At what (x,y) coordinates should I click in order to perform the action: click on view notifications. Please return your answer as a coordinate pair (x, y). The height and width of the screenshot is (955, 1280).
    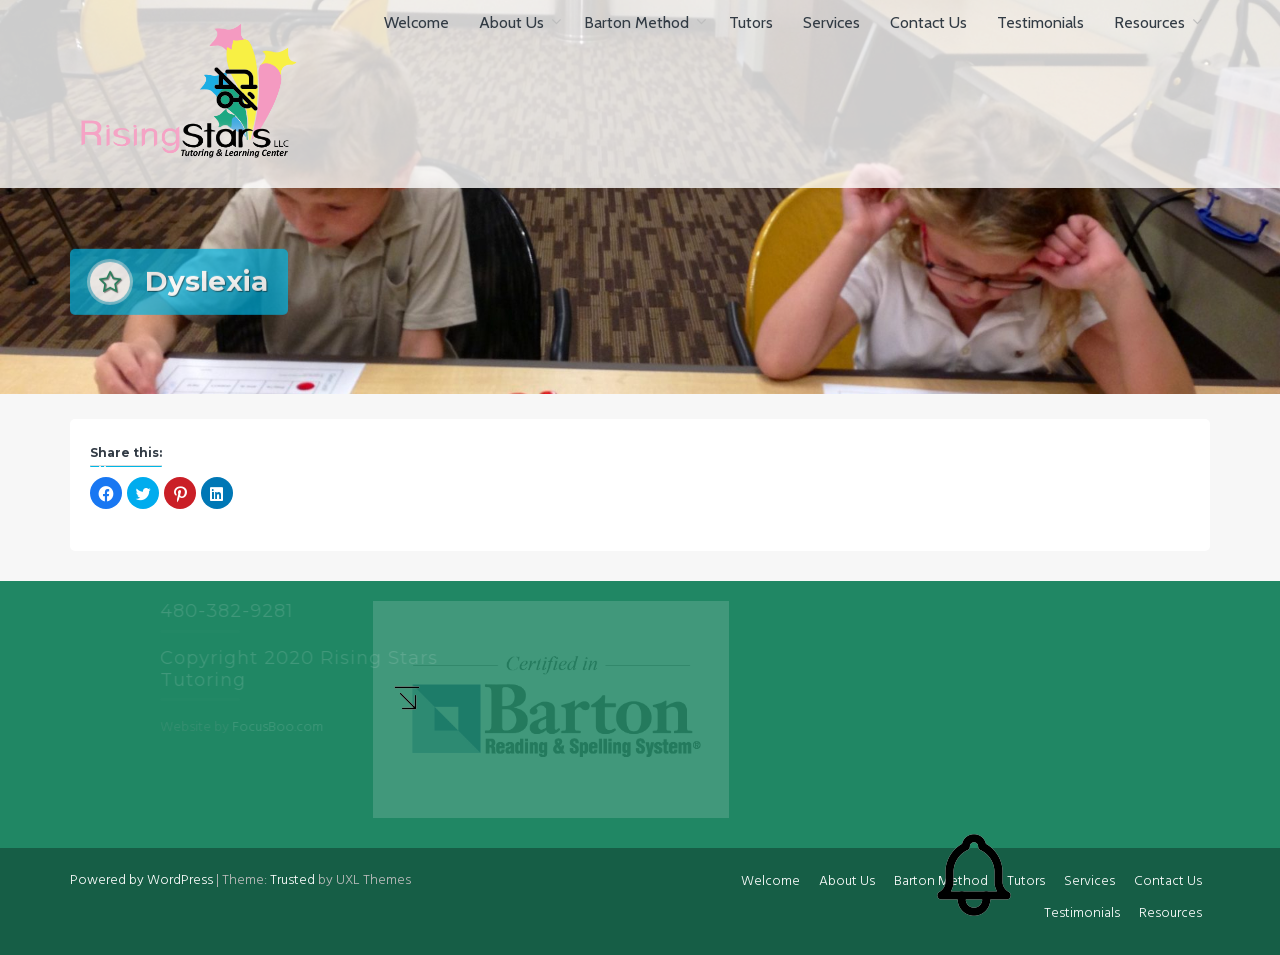
    Looking at the image, I should click on (974, 875).